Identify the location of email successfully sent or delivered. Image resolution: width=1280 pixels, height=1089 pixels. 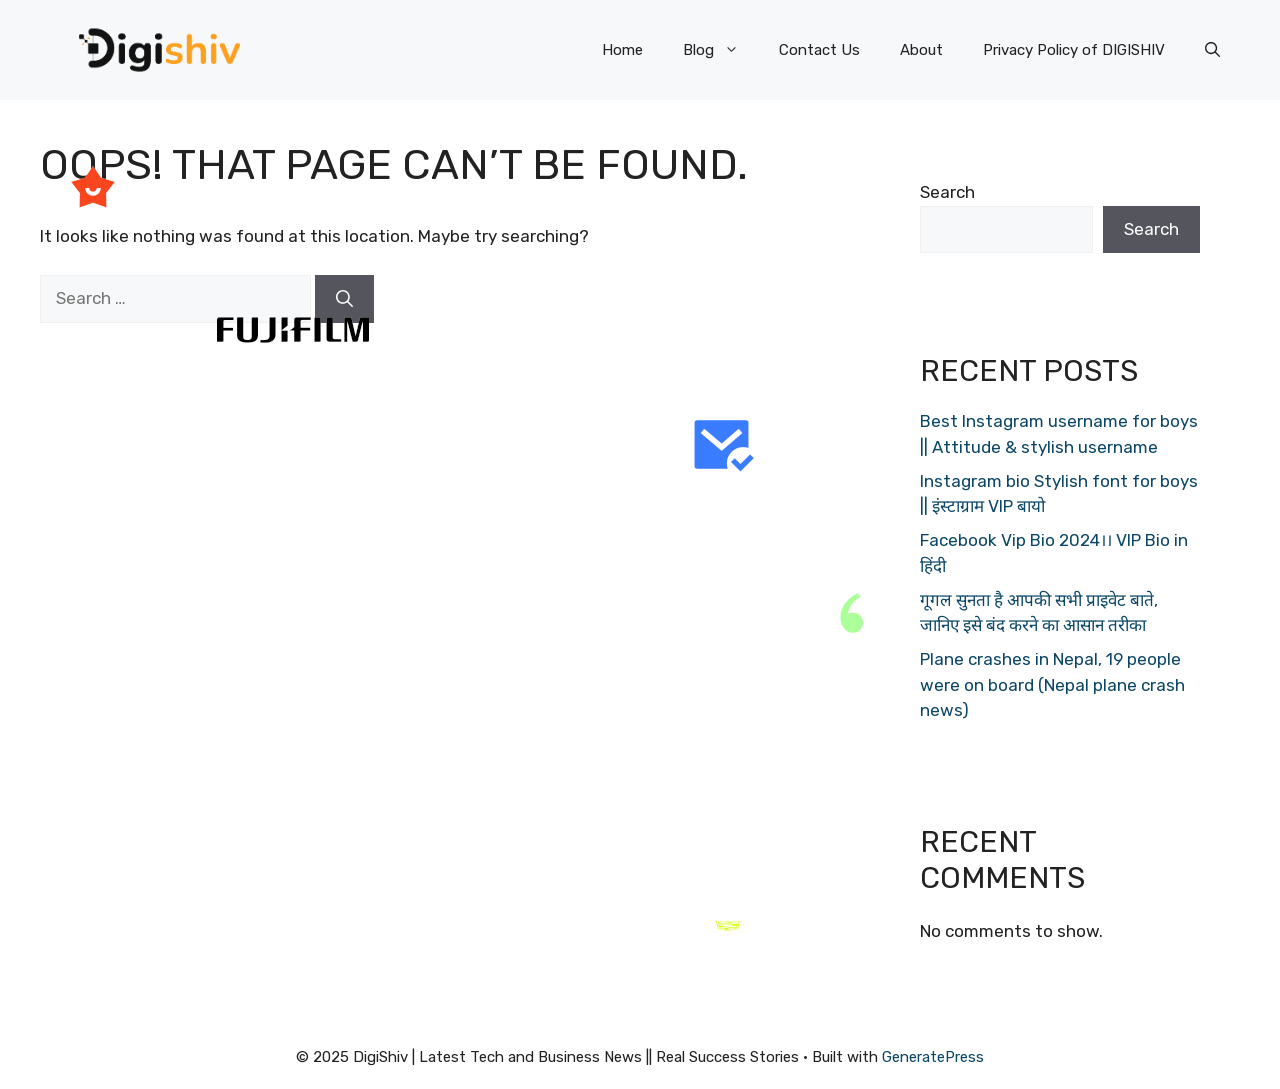
(721, 444).